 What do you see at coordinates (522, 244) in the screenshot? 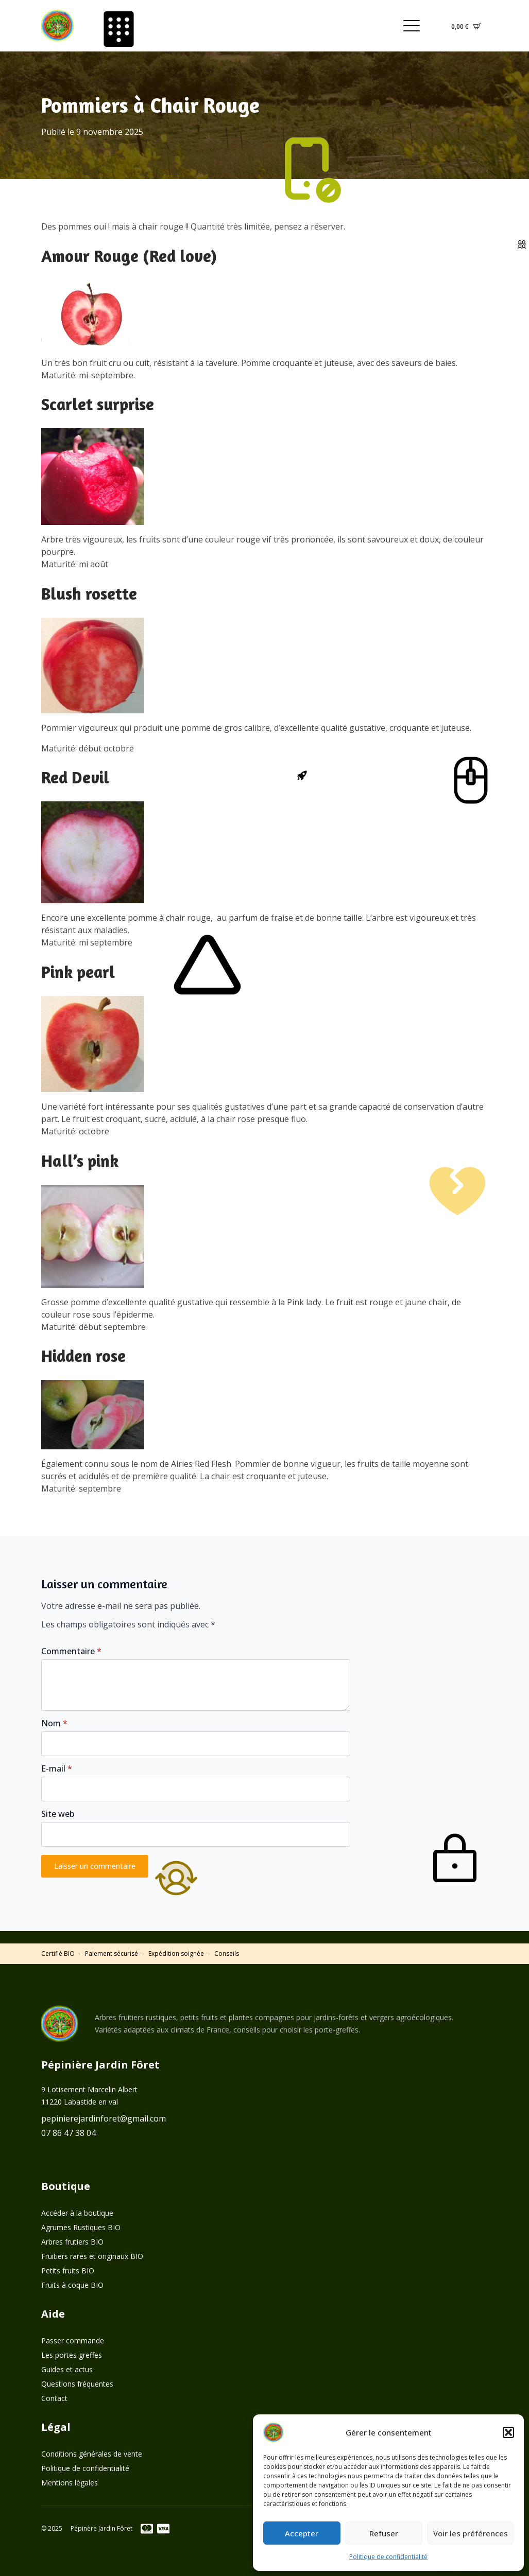
I see `view all team members` at bounding box center [522, 244].